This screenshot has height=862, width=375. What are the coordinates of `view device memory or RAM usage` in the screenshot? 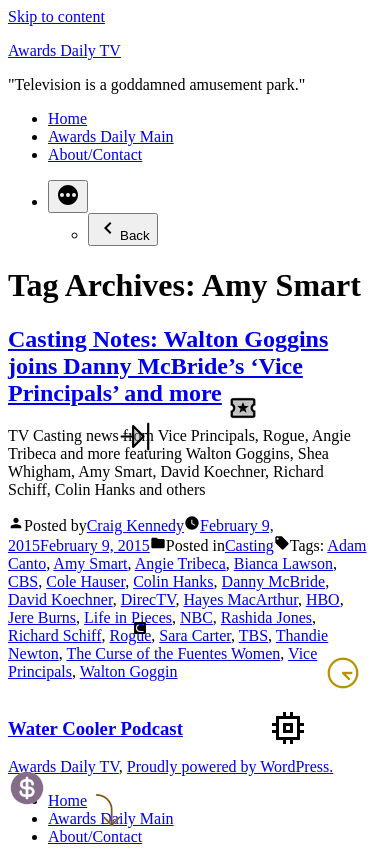 It's located at (288, 728).